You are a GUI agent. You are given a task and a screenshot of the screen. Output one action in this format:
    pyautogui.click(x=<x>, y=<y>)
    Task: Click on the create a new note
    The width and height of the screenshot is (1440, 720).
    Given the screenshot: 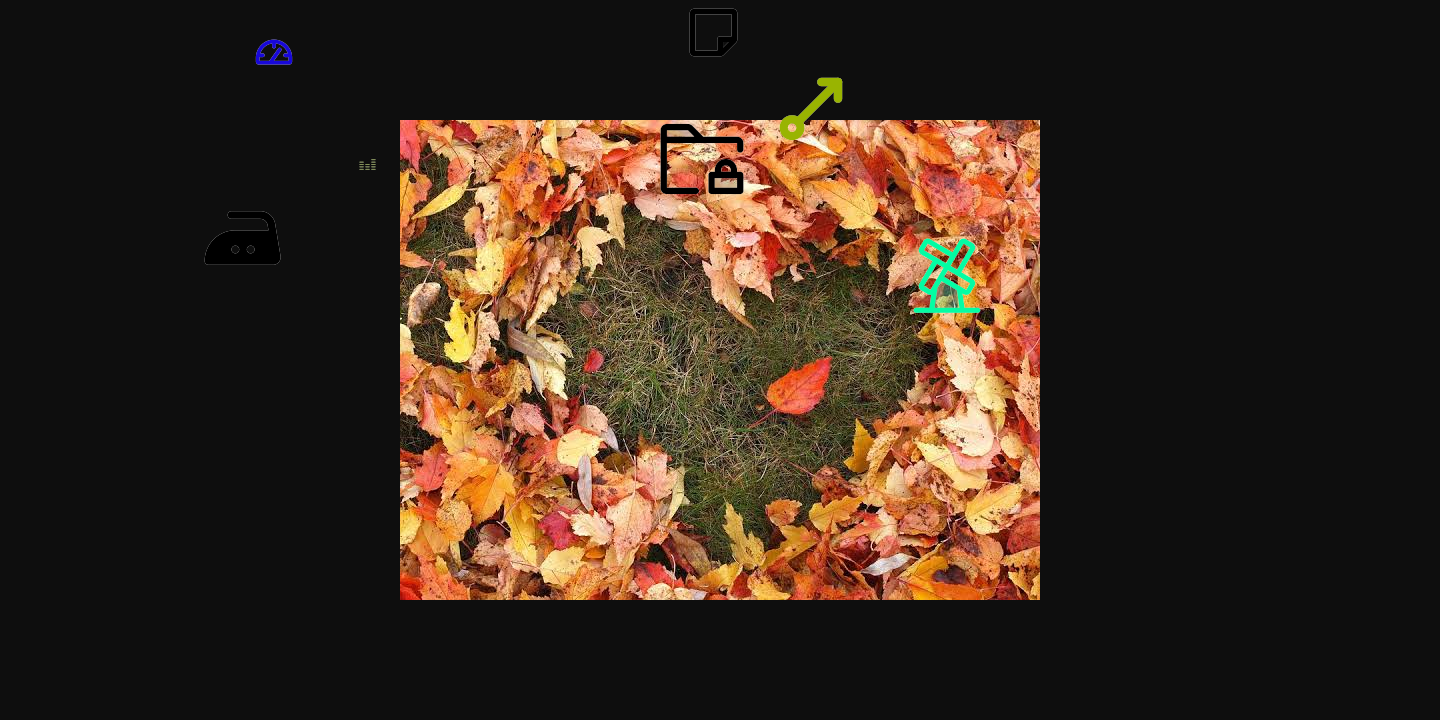 What is the action you would take?
    pyautogui.click(x=713, y=32)
    